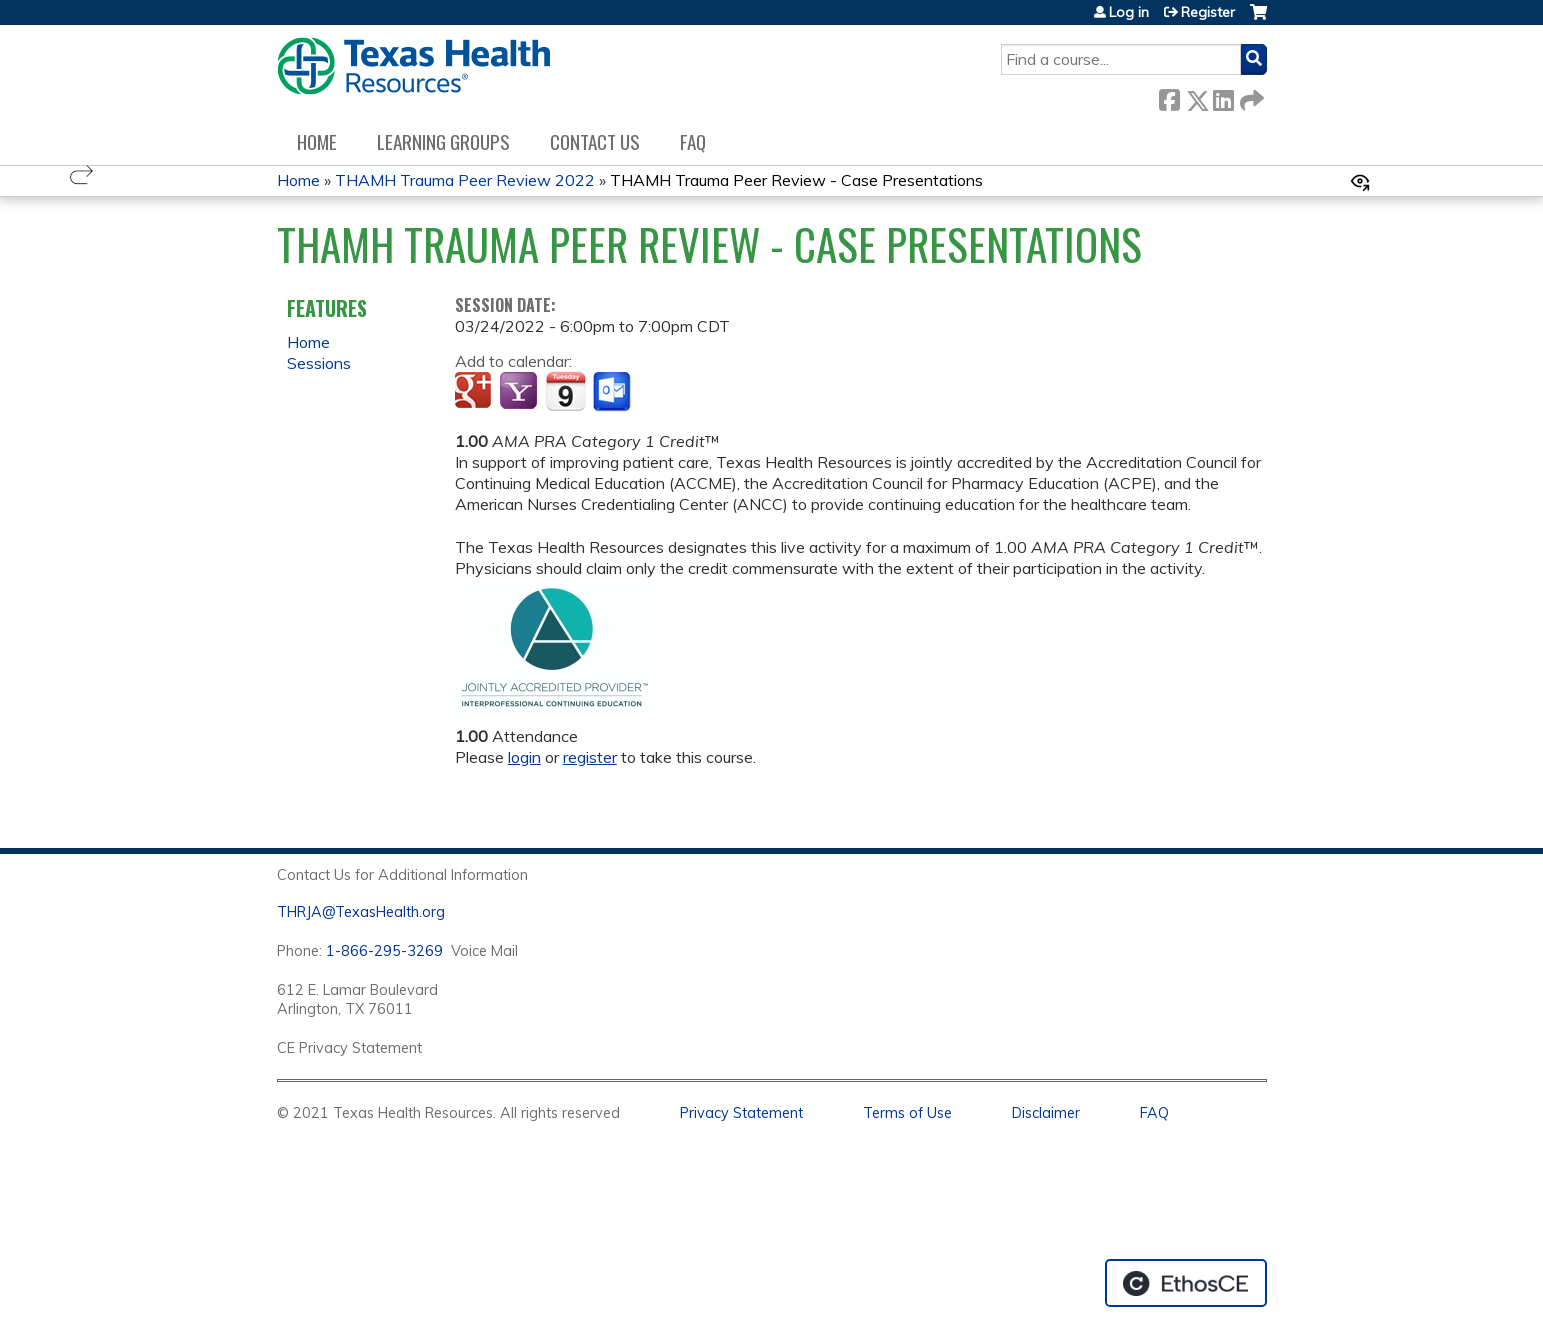 This screenshot has width=1543, height=1326. What do you see at coordinates (81, 175) in the screenshot?
I see `redo or repeat last action` at bounding box center [81, 175].